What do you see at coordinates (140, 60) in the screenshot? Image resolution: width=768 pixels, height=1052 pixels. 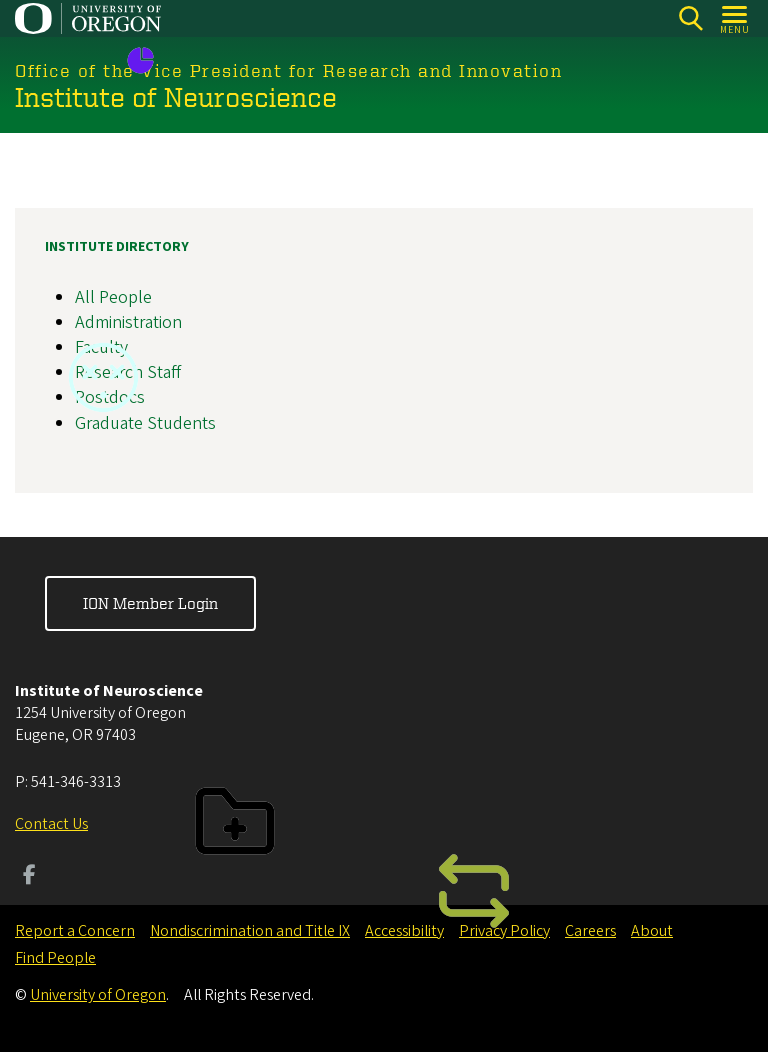 I see `view analytics or statistics` at bounding box center [140, 60].